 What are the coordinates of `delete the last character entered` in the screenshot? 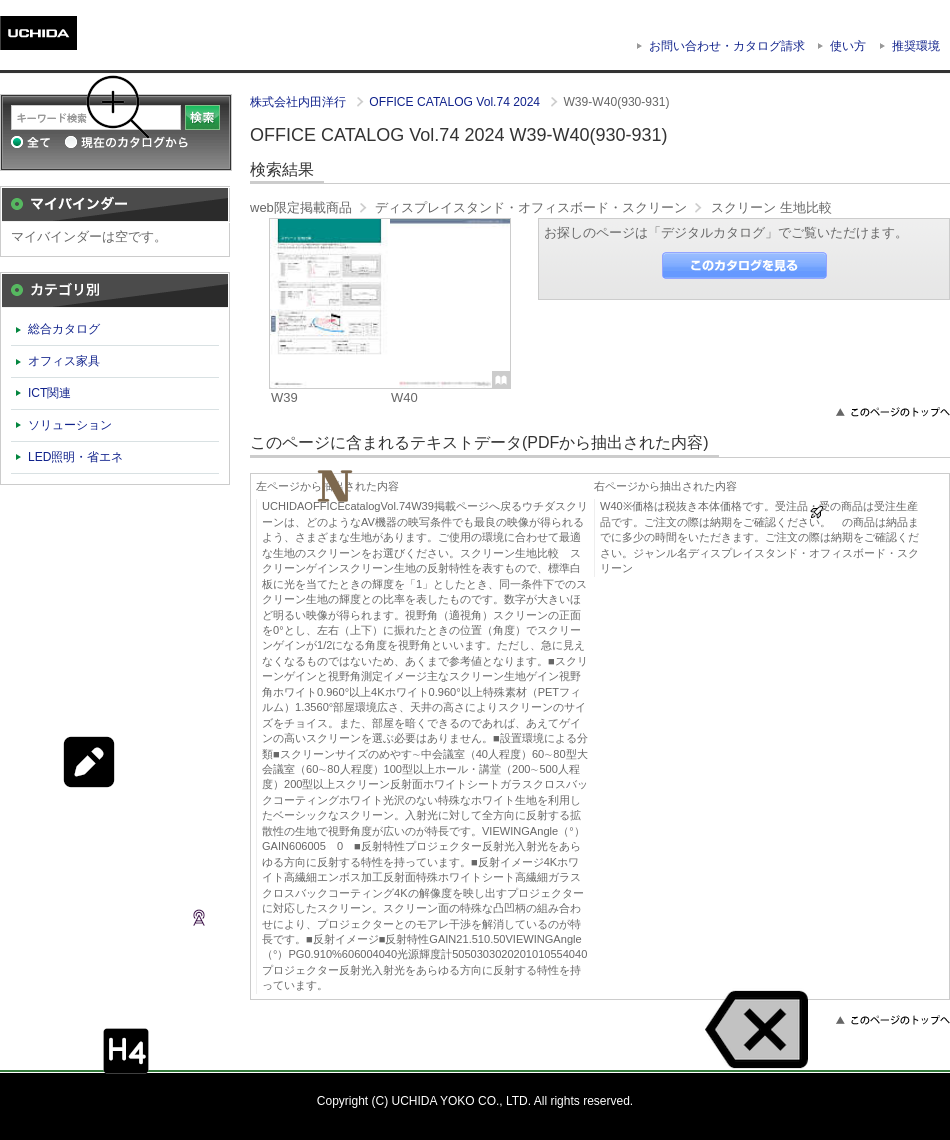 It's located at (756, 1029).